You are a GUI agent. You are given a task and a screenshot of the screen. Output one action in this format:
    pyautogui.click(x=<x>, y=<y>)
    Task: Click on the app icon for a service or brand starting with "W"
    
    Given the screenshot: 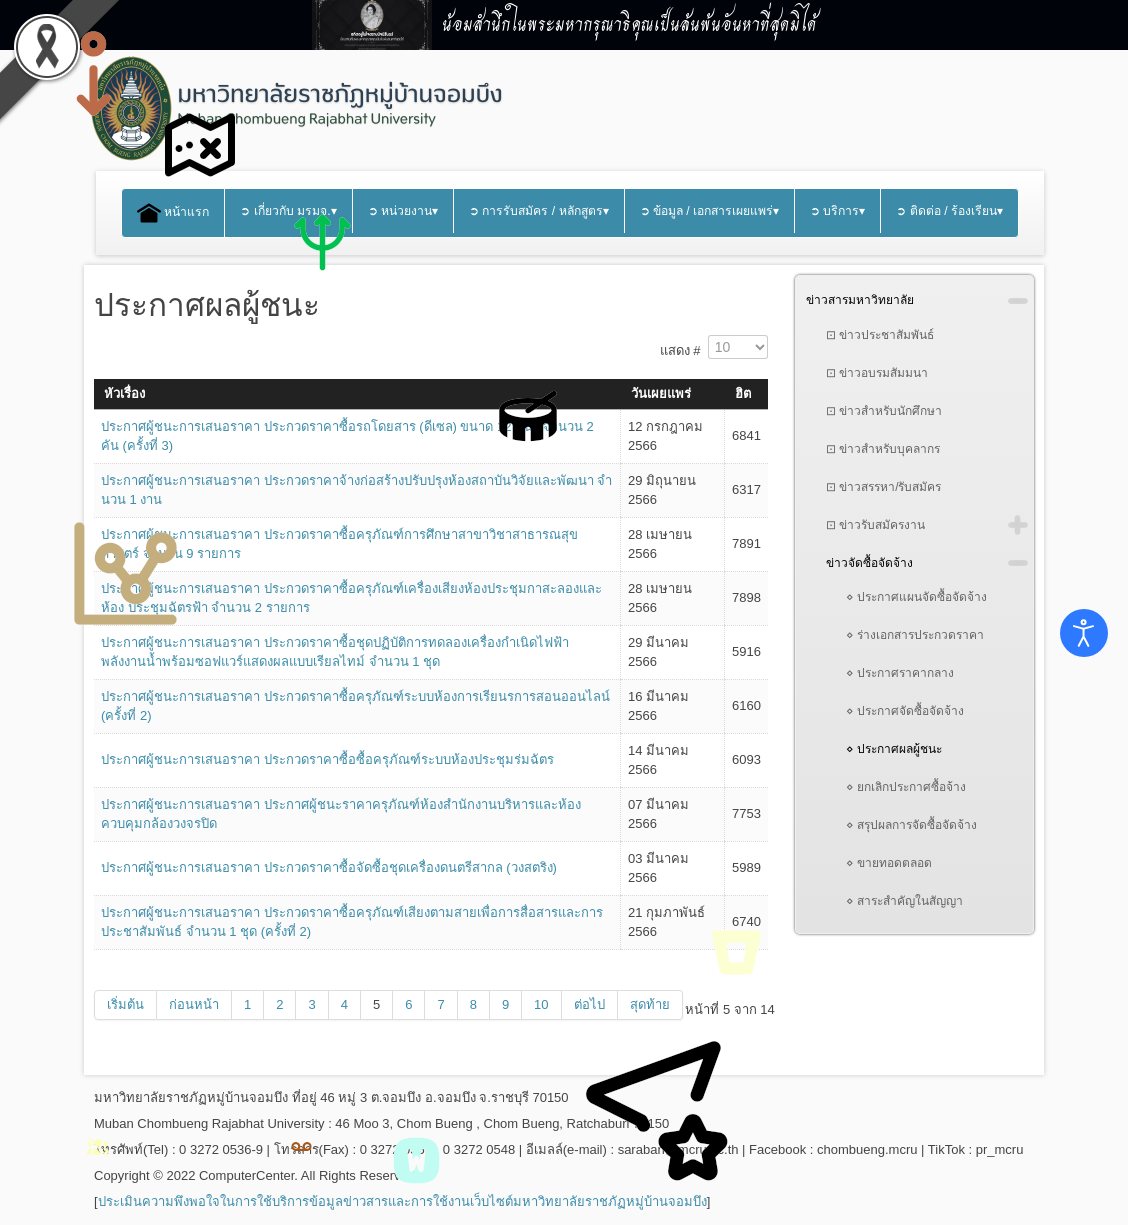 What is the action you would take?
    pyautogui.click(x=416, y=1160)
    